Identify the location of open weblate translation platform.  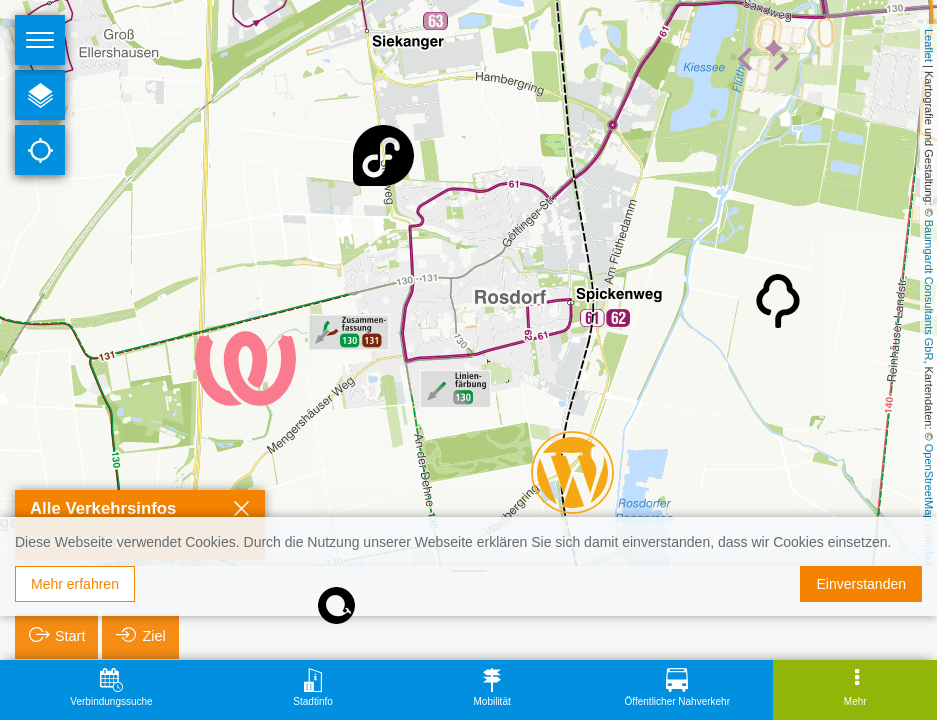
(245, 368).